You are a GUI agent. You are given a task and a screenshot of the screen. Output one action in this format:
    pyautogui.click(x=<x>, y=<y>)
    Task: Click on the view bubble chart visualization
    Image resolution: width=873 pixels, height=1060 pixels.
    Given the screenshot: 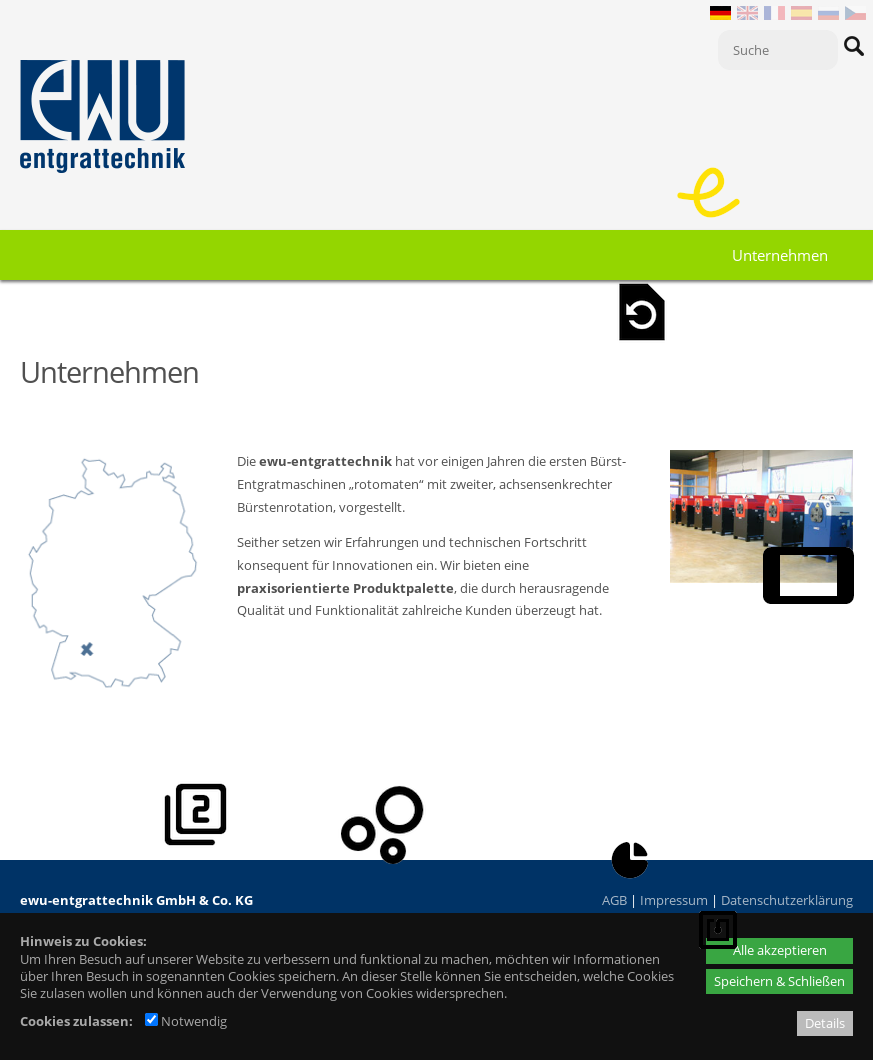 What is the action you would take?
    pyautogui.click(x=380, y=825)
    